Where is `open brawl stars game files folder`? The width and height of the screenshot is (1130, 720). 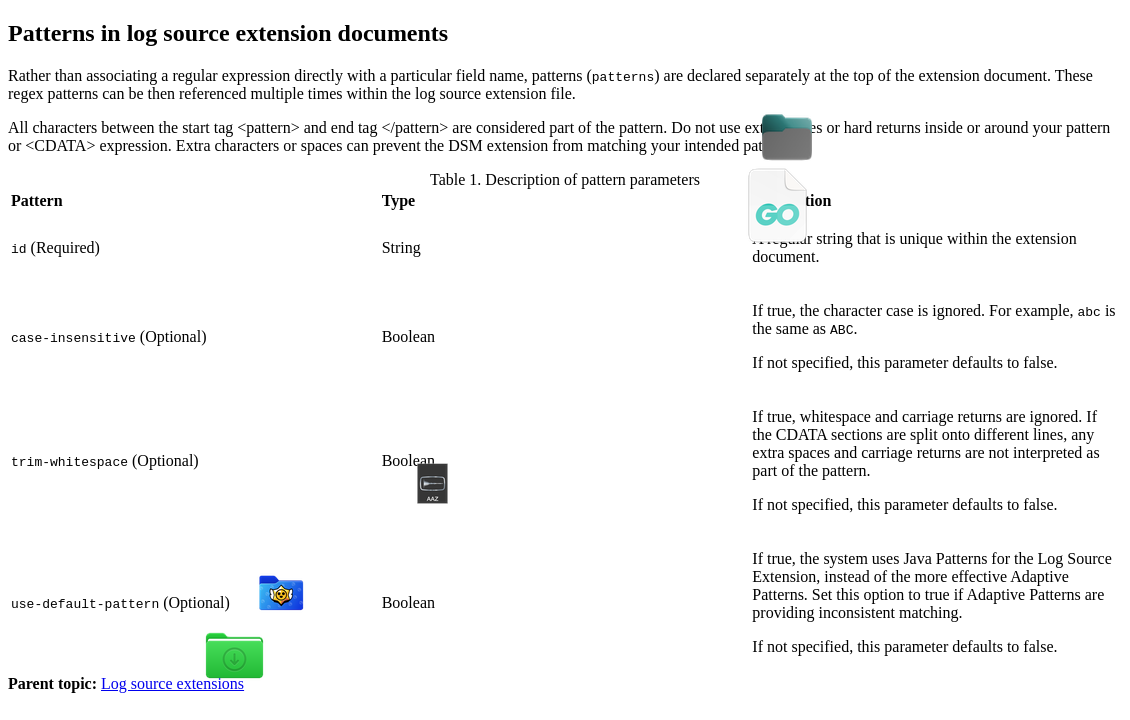 open brawl stars game files folder is located at coordinates (281, 594).